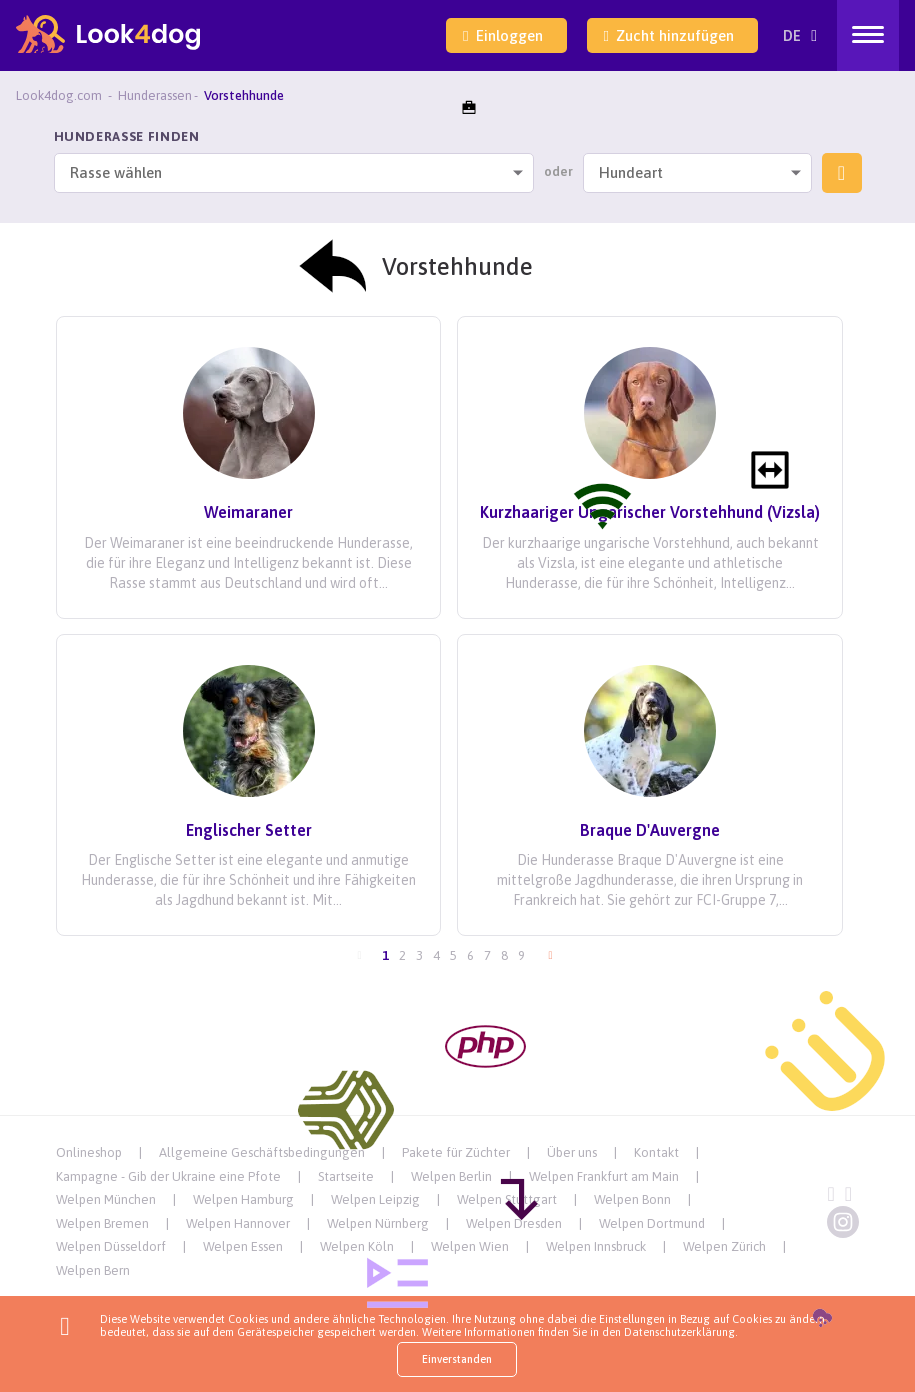 The image size is (915, 1392). What do you see at coordinates (485, 1046) in the screenshot?
I see `php programming language logo` at bounding box center [485, 1046].